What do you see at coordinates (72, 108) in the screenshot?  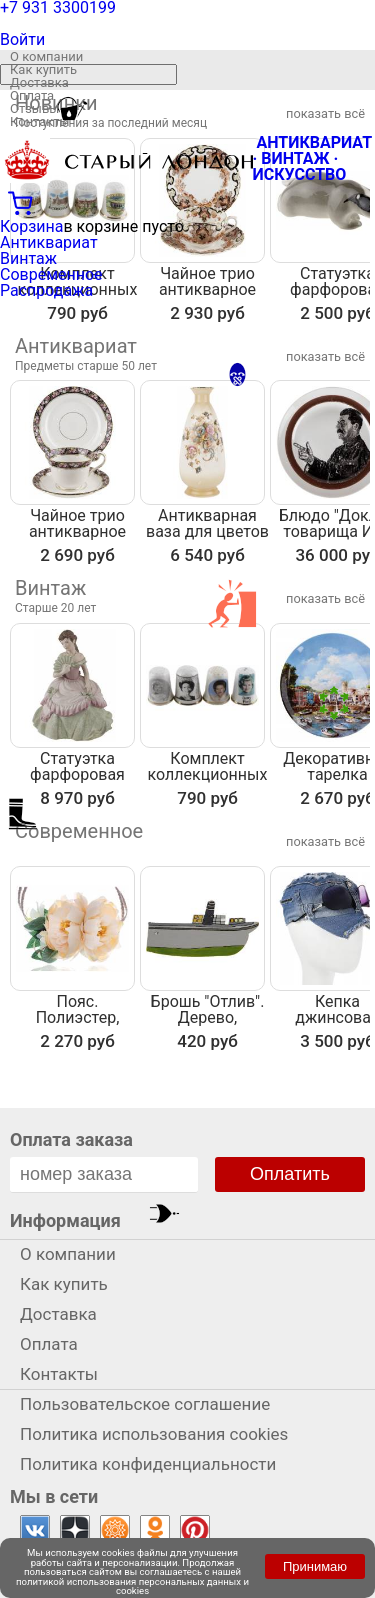 I see `water plants or crops in a gardening game` at bounding box center [72, 108].